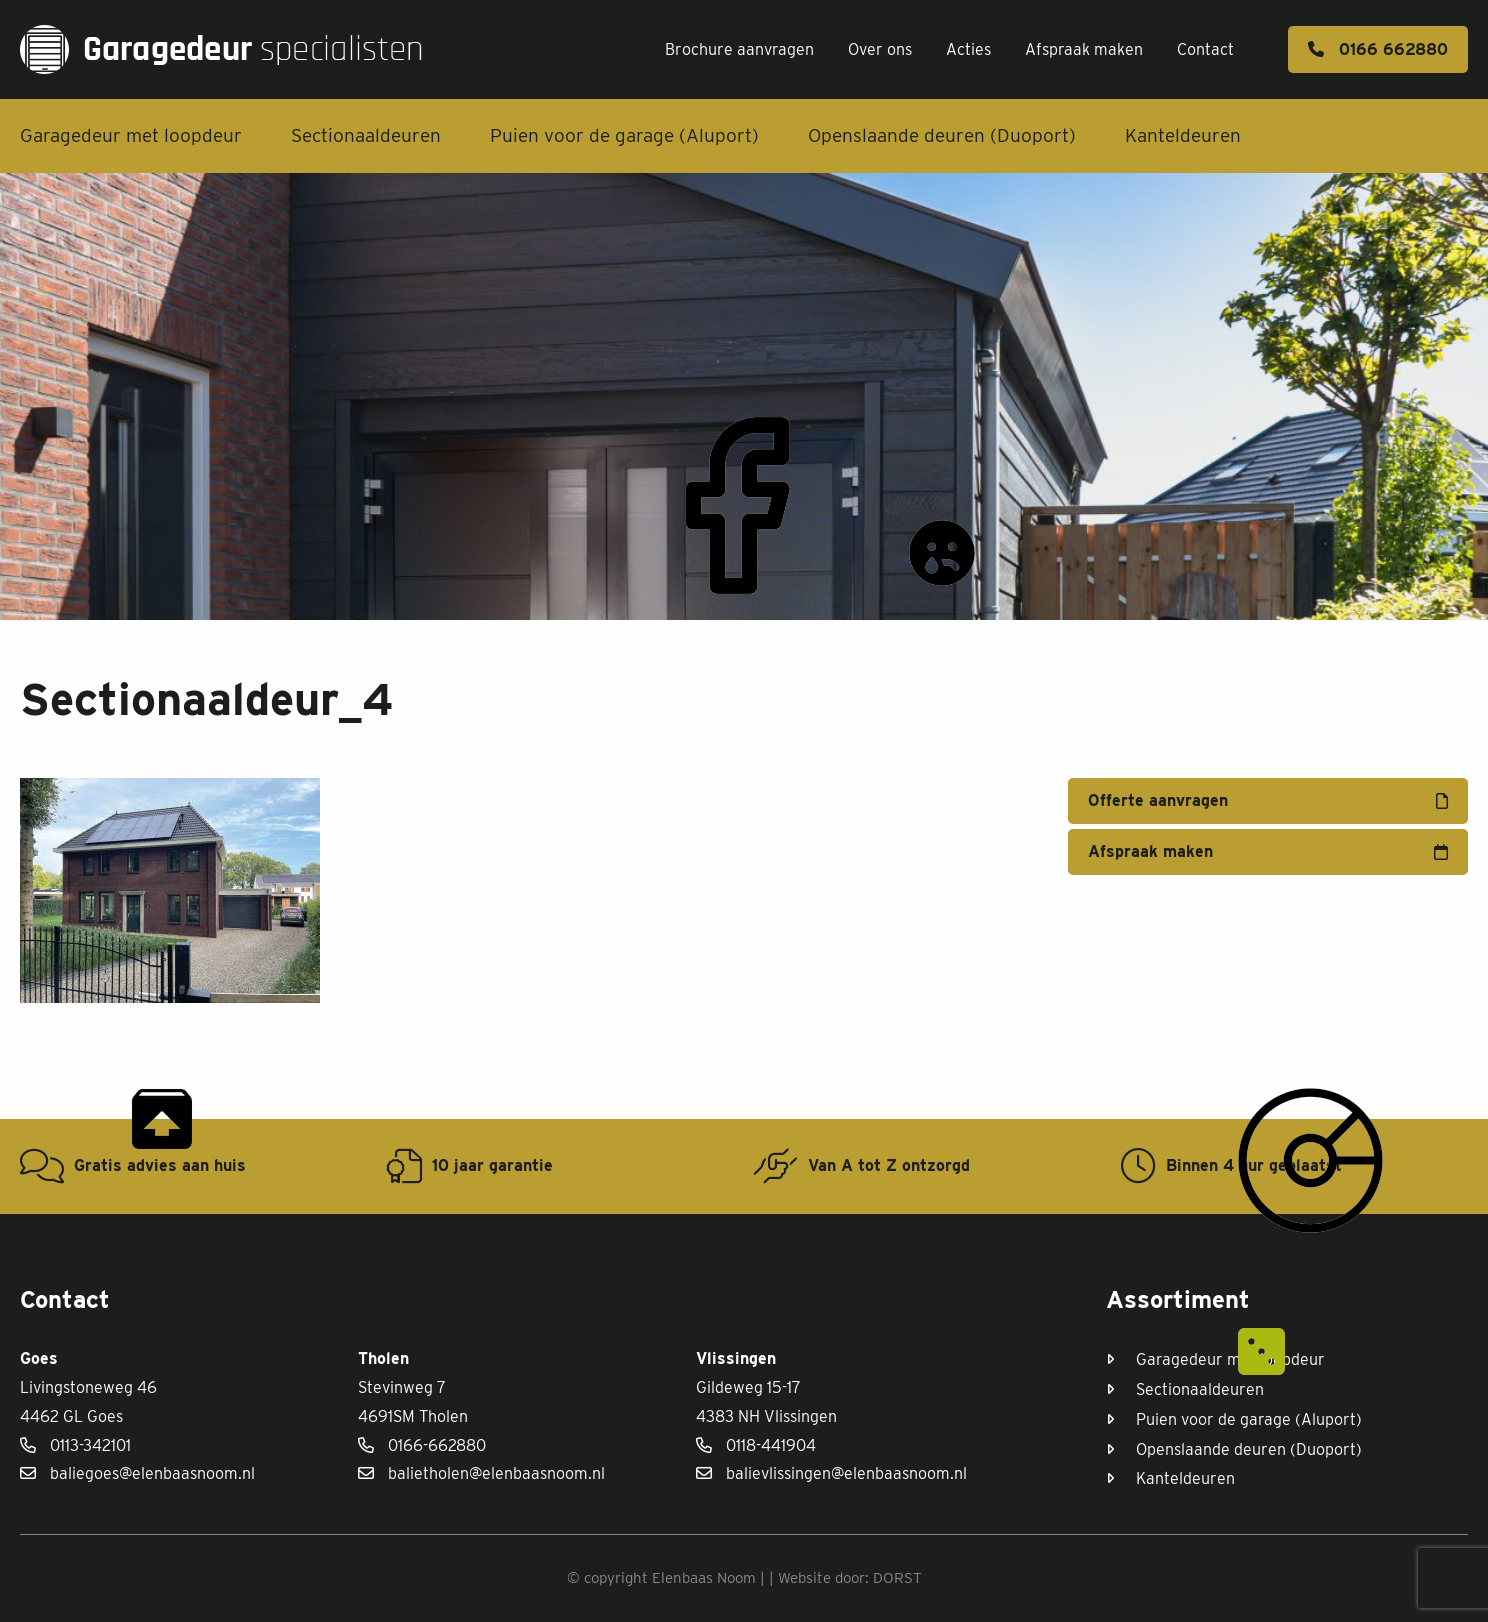 This screenshot has width=1488, height=1622. Describe the element at coordinates (1310, 1160) in the screenshot. I see `play or access audio/music files` at that location.